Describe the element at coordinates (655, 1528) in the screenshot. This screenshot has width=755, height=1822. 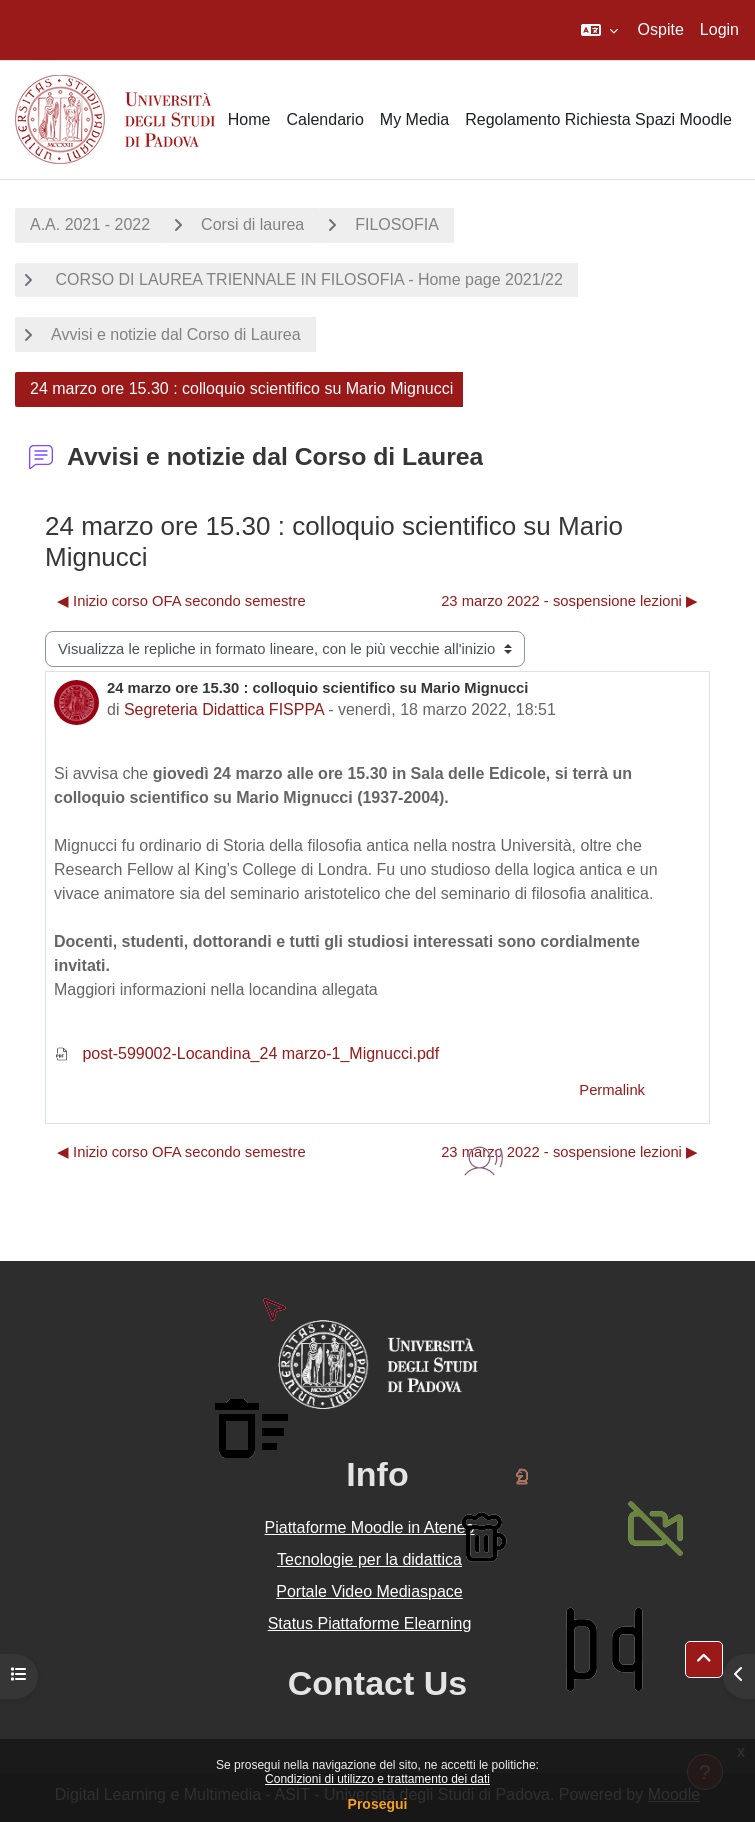
I see `turn off camera or disable video` at that location.